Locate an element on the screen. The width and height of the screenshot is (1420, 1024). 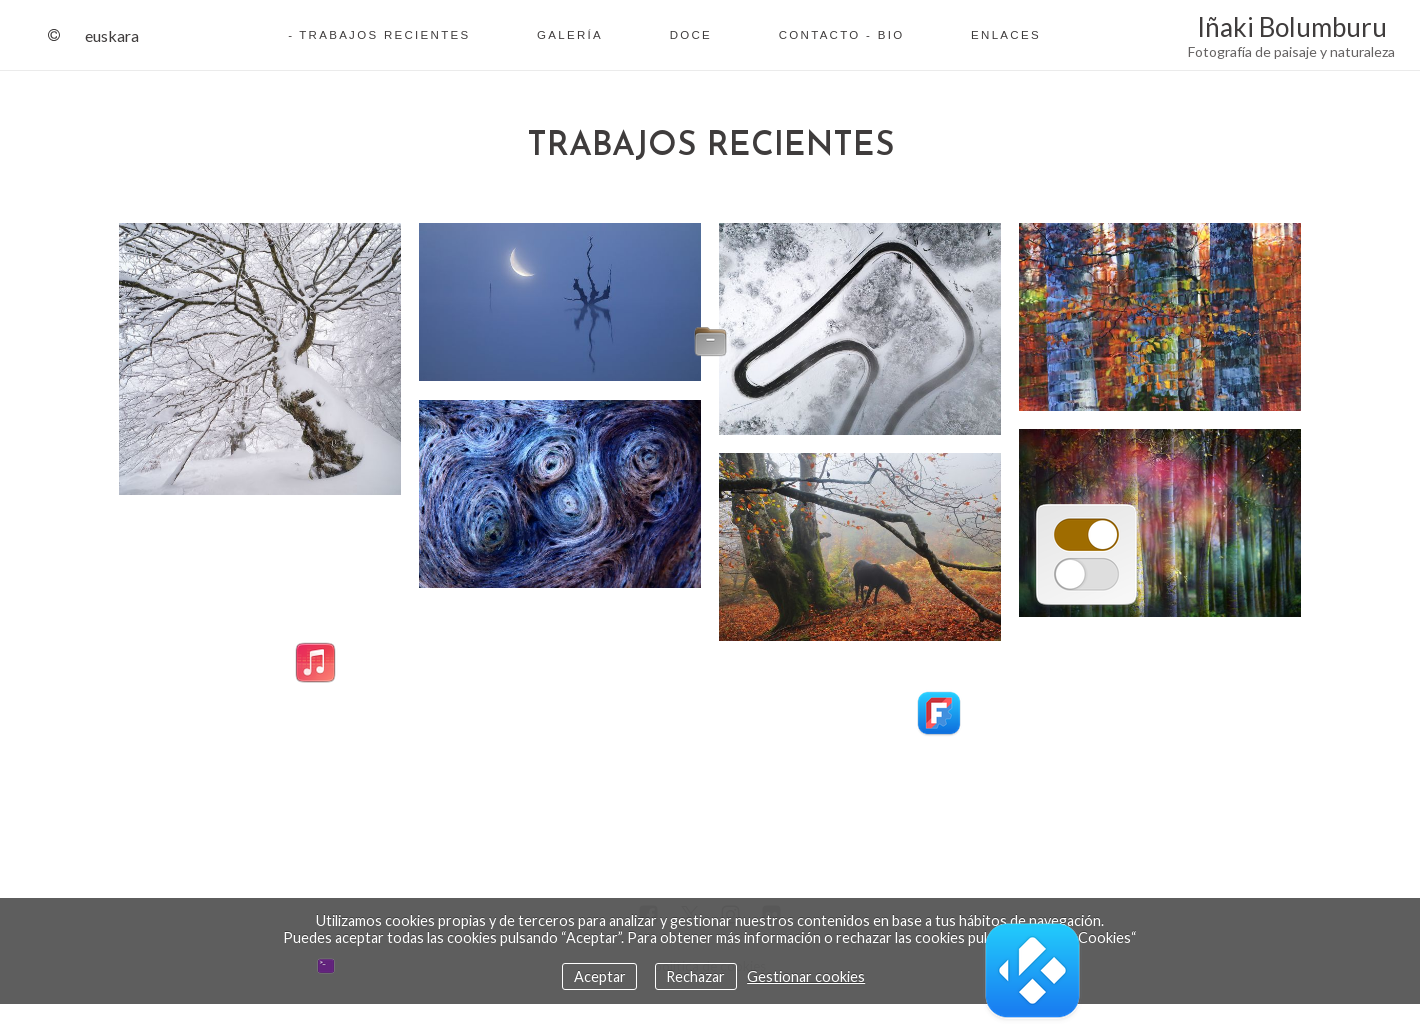
open system settings or preferences is located at coordinates (1086, 554).